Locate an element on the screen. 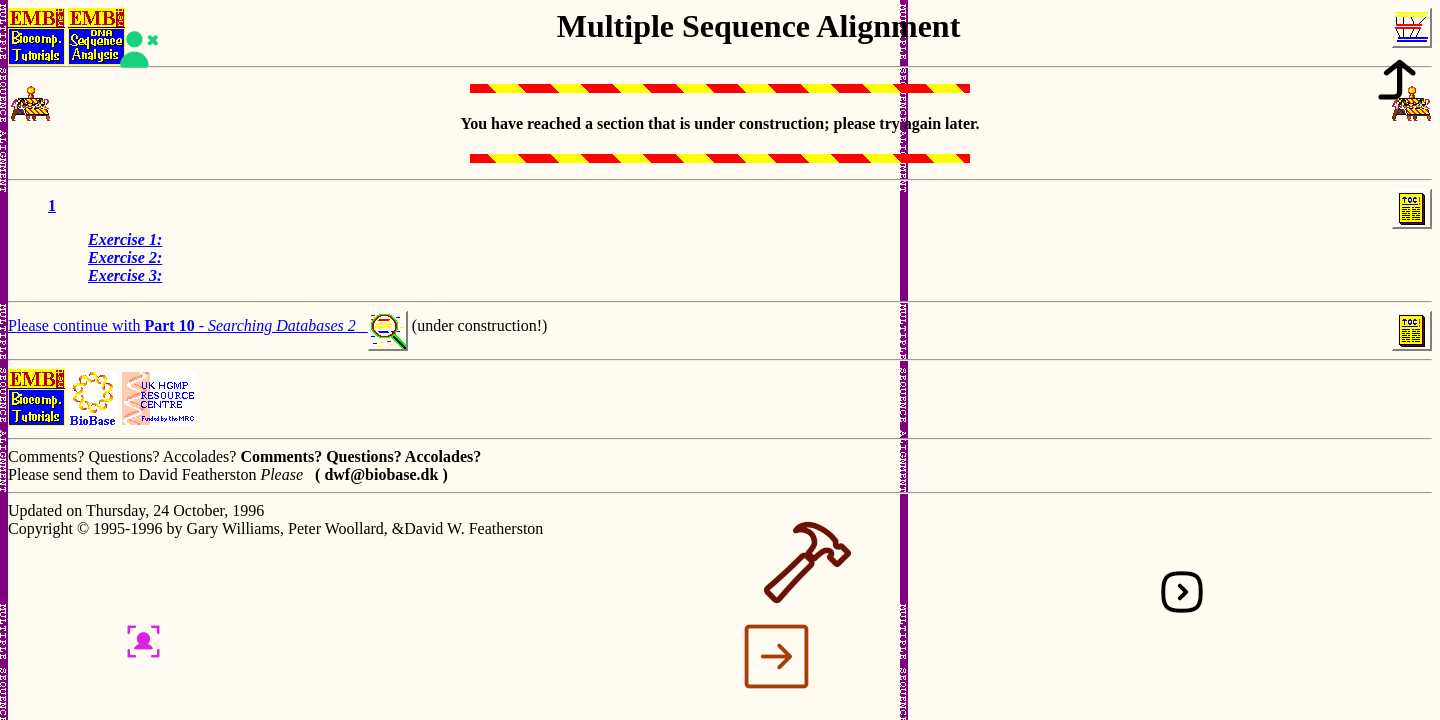  access build or developer tools is located at coordinates (807, 562).